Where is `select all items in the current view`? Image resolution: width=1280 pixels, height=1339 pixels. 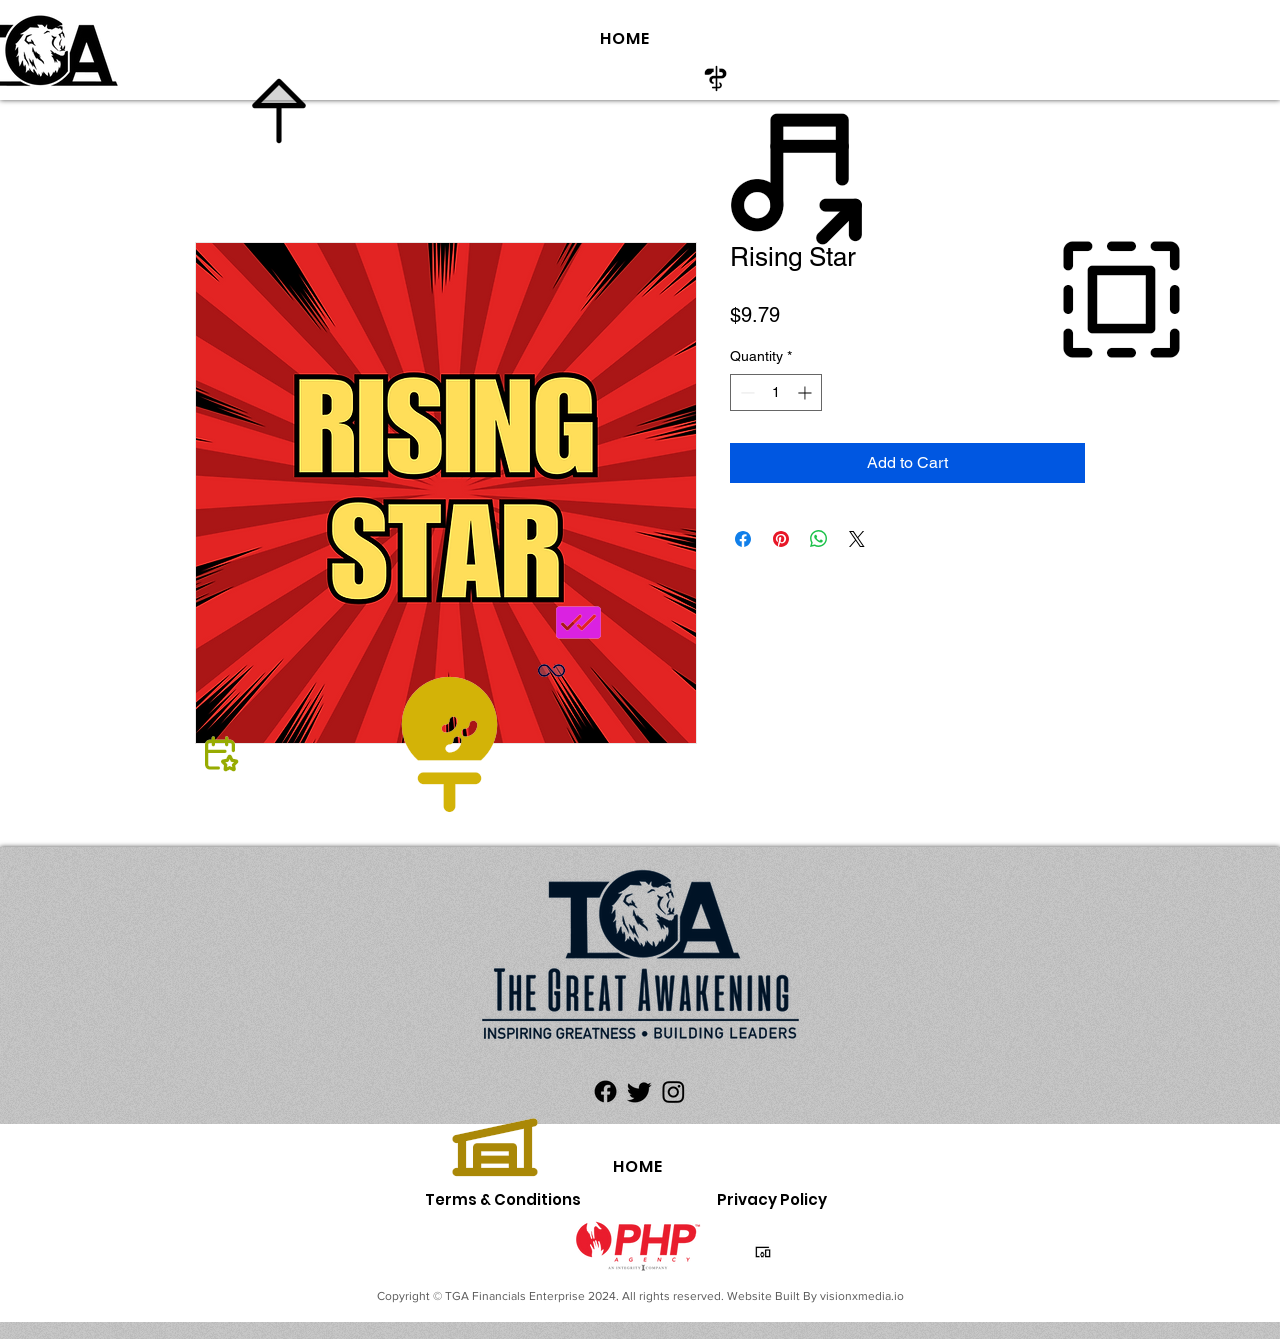 select all items in the current view is located at coordinates (1121, 299).